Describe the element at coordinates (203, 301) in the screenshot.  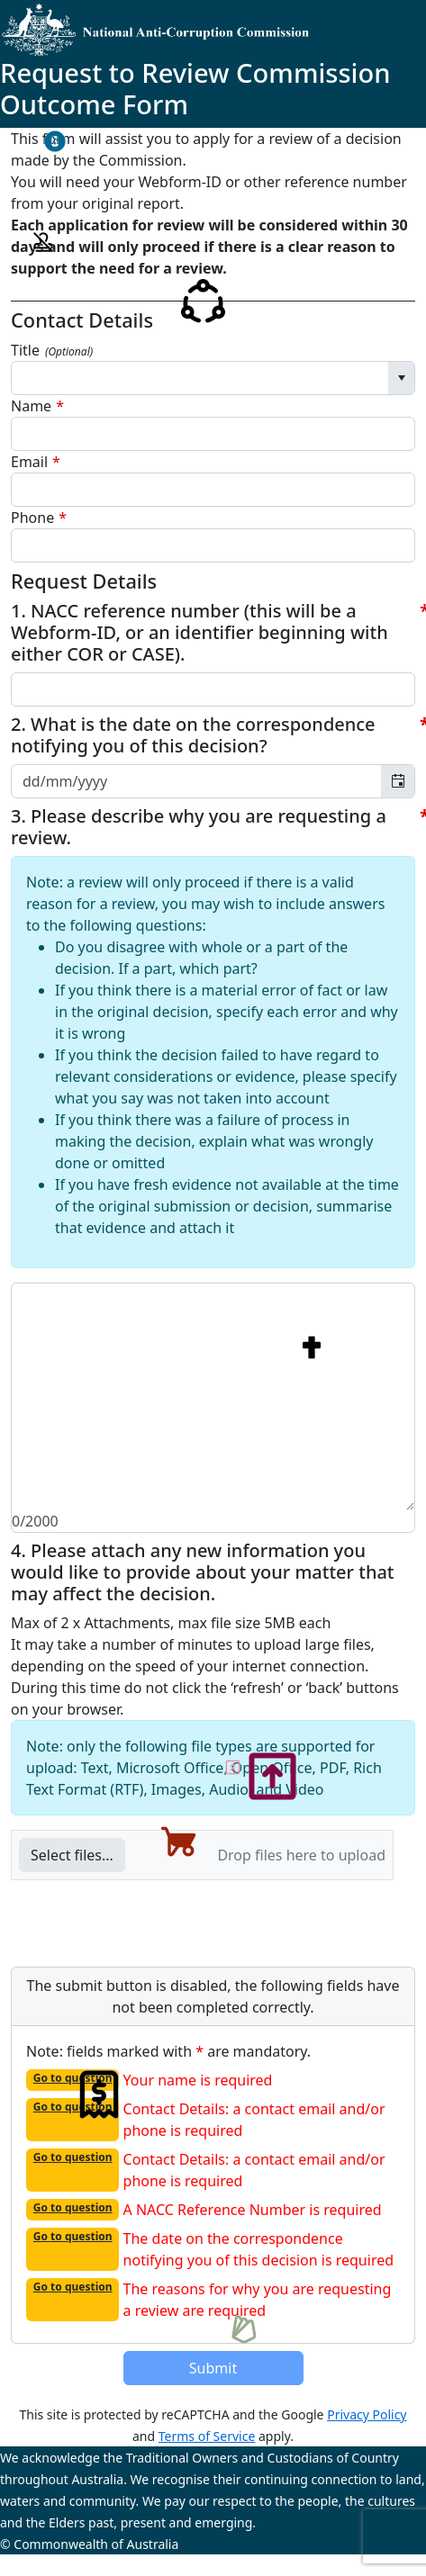
I see `ubuntu operating system logo` at that location.